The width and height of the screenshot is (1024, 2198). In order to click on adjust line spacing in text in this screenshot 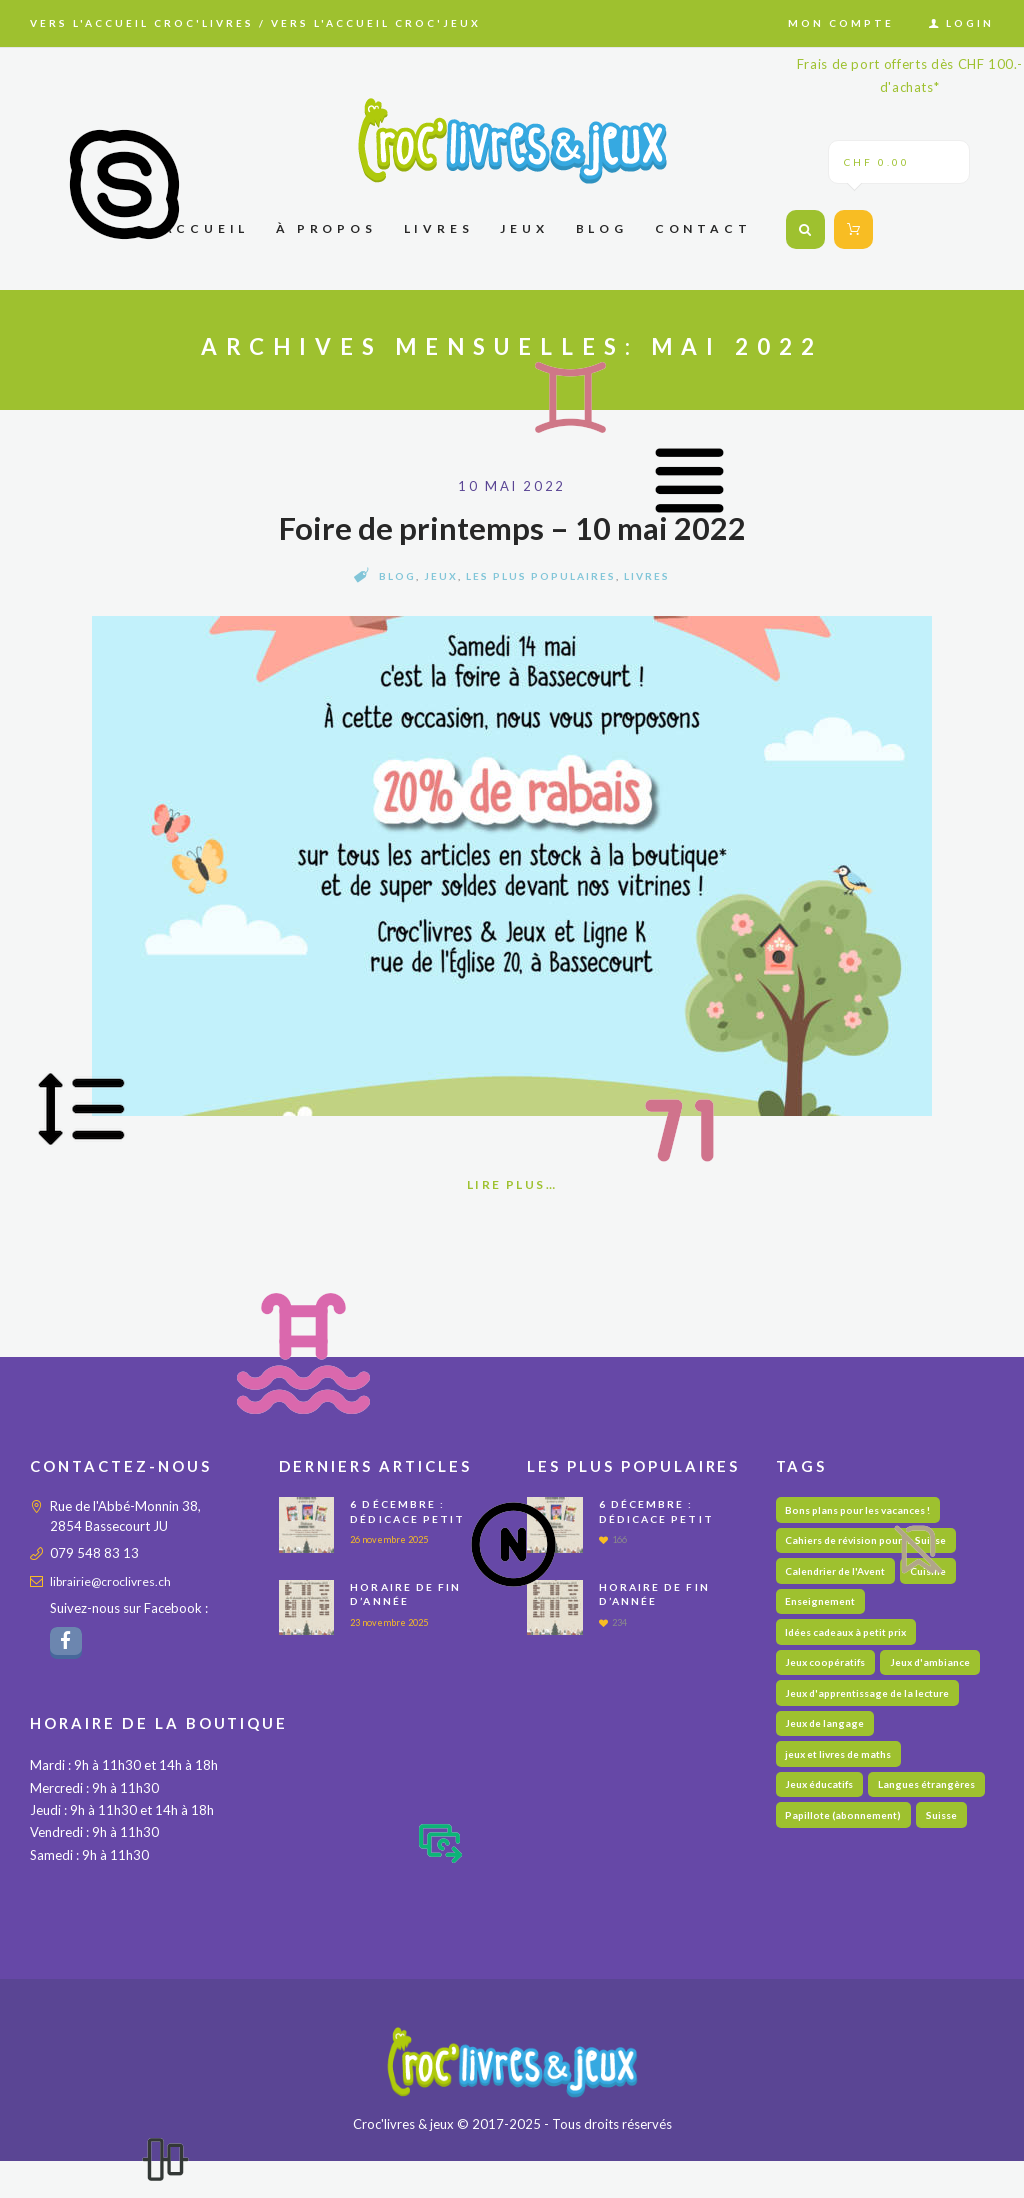, I will do `click(81, 1109)`.